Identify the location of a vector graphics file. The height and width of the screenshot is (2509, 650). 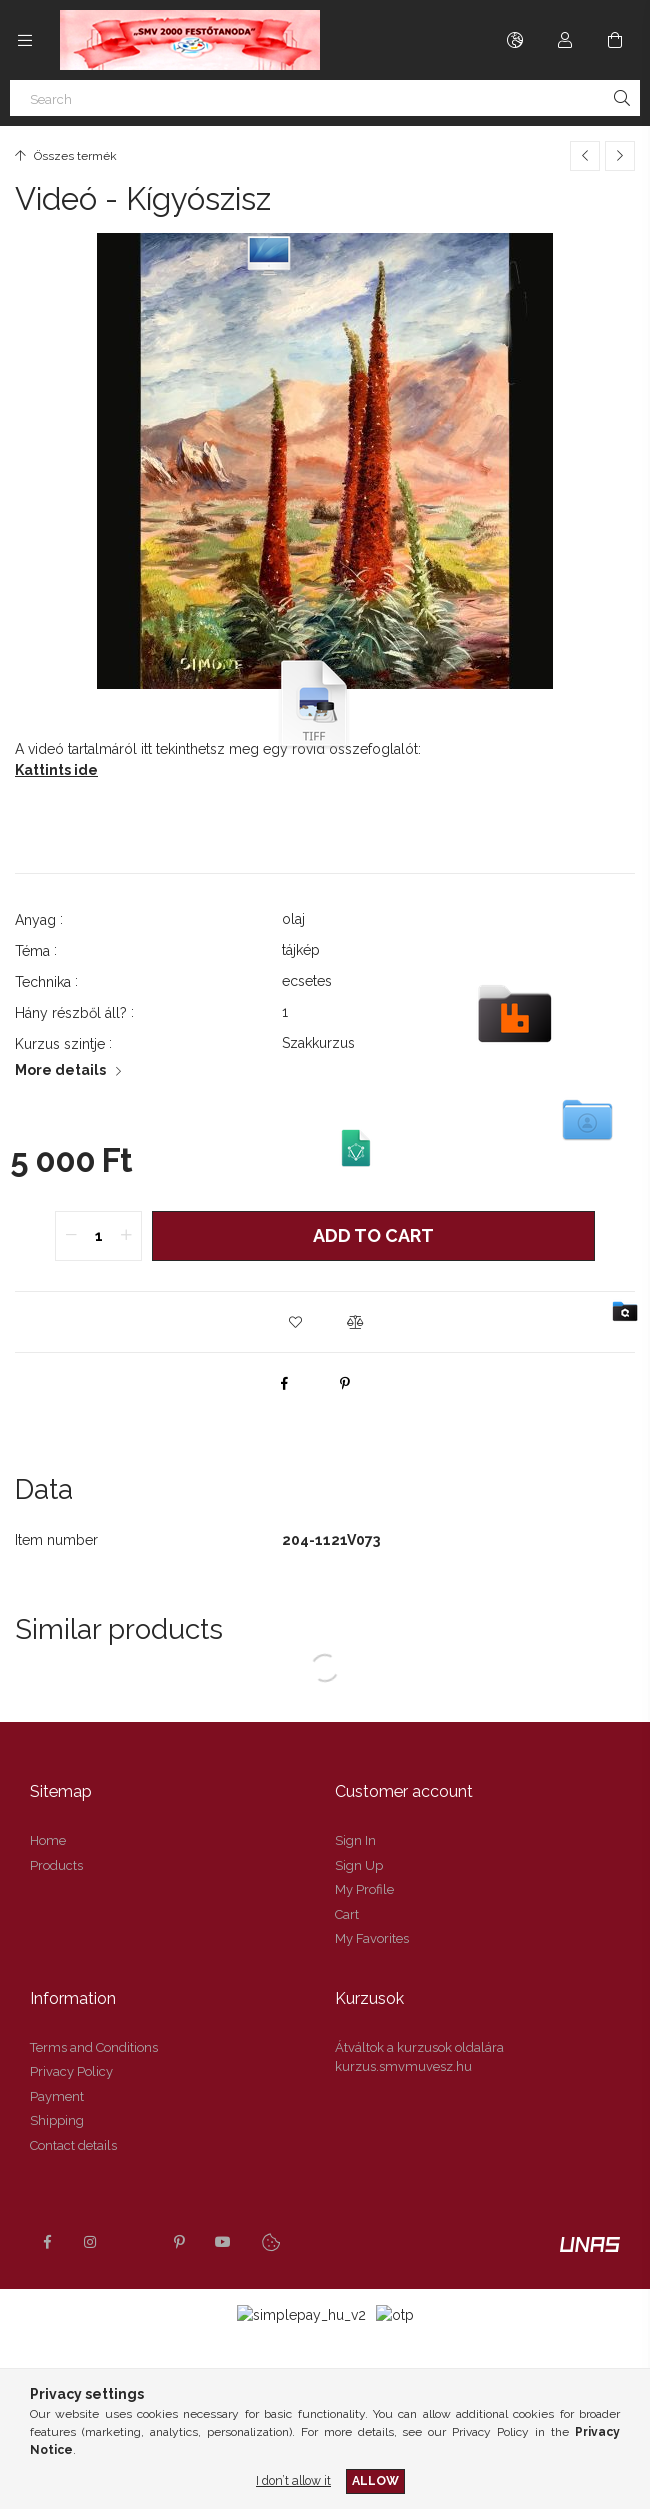
(356, 1148).